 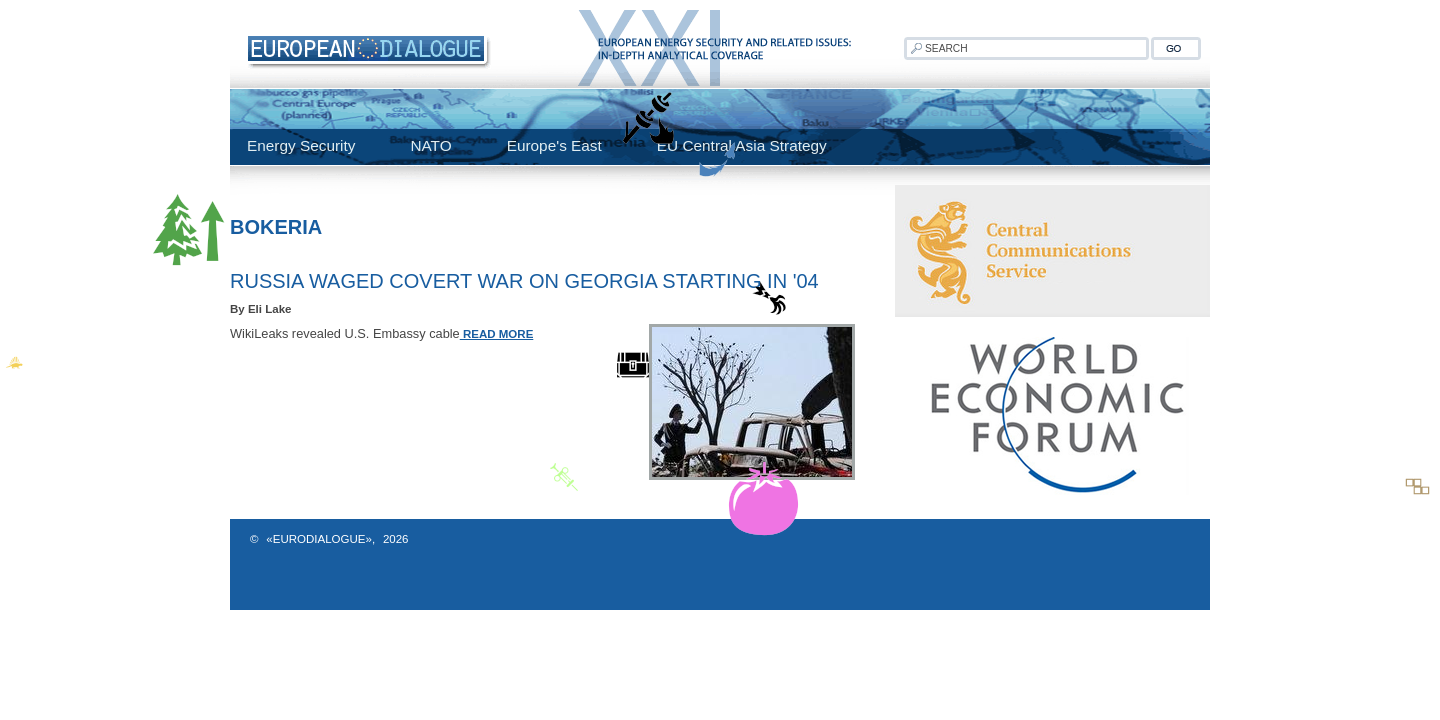 I want to click on select tomato as an ingredient, so click(x=763, y=498).